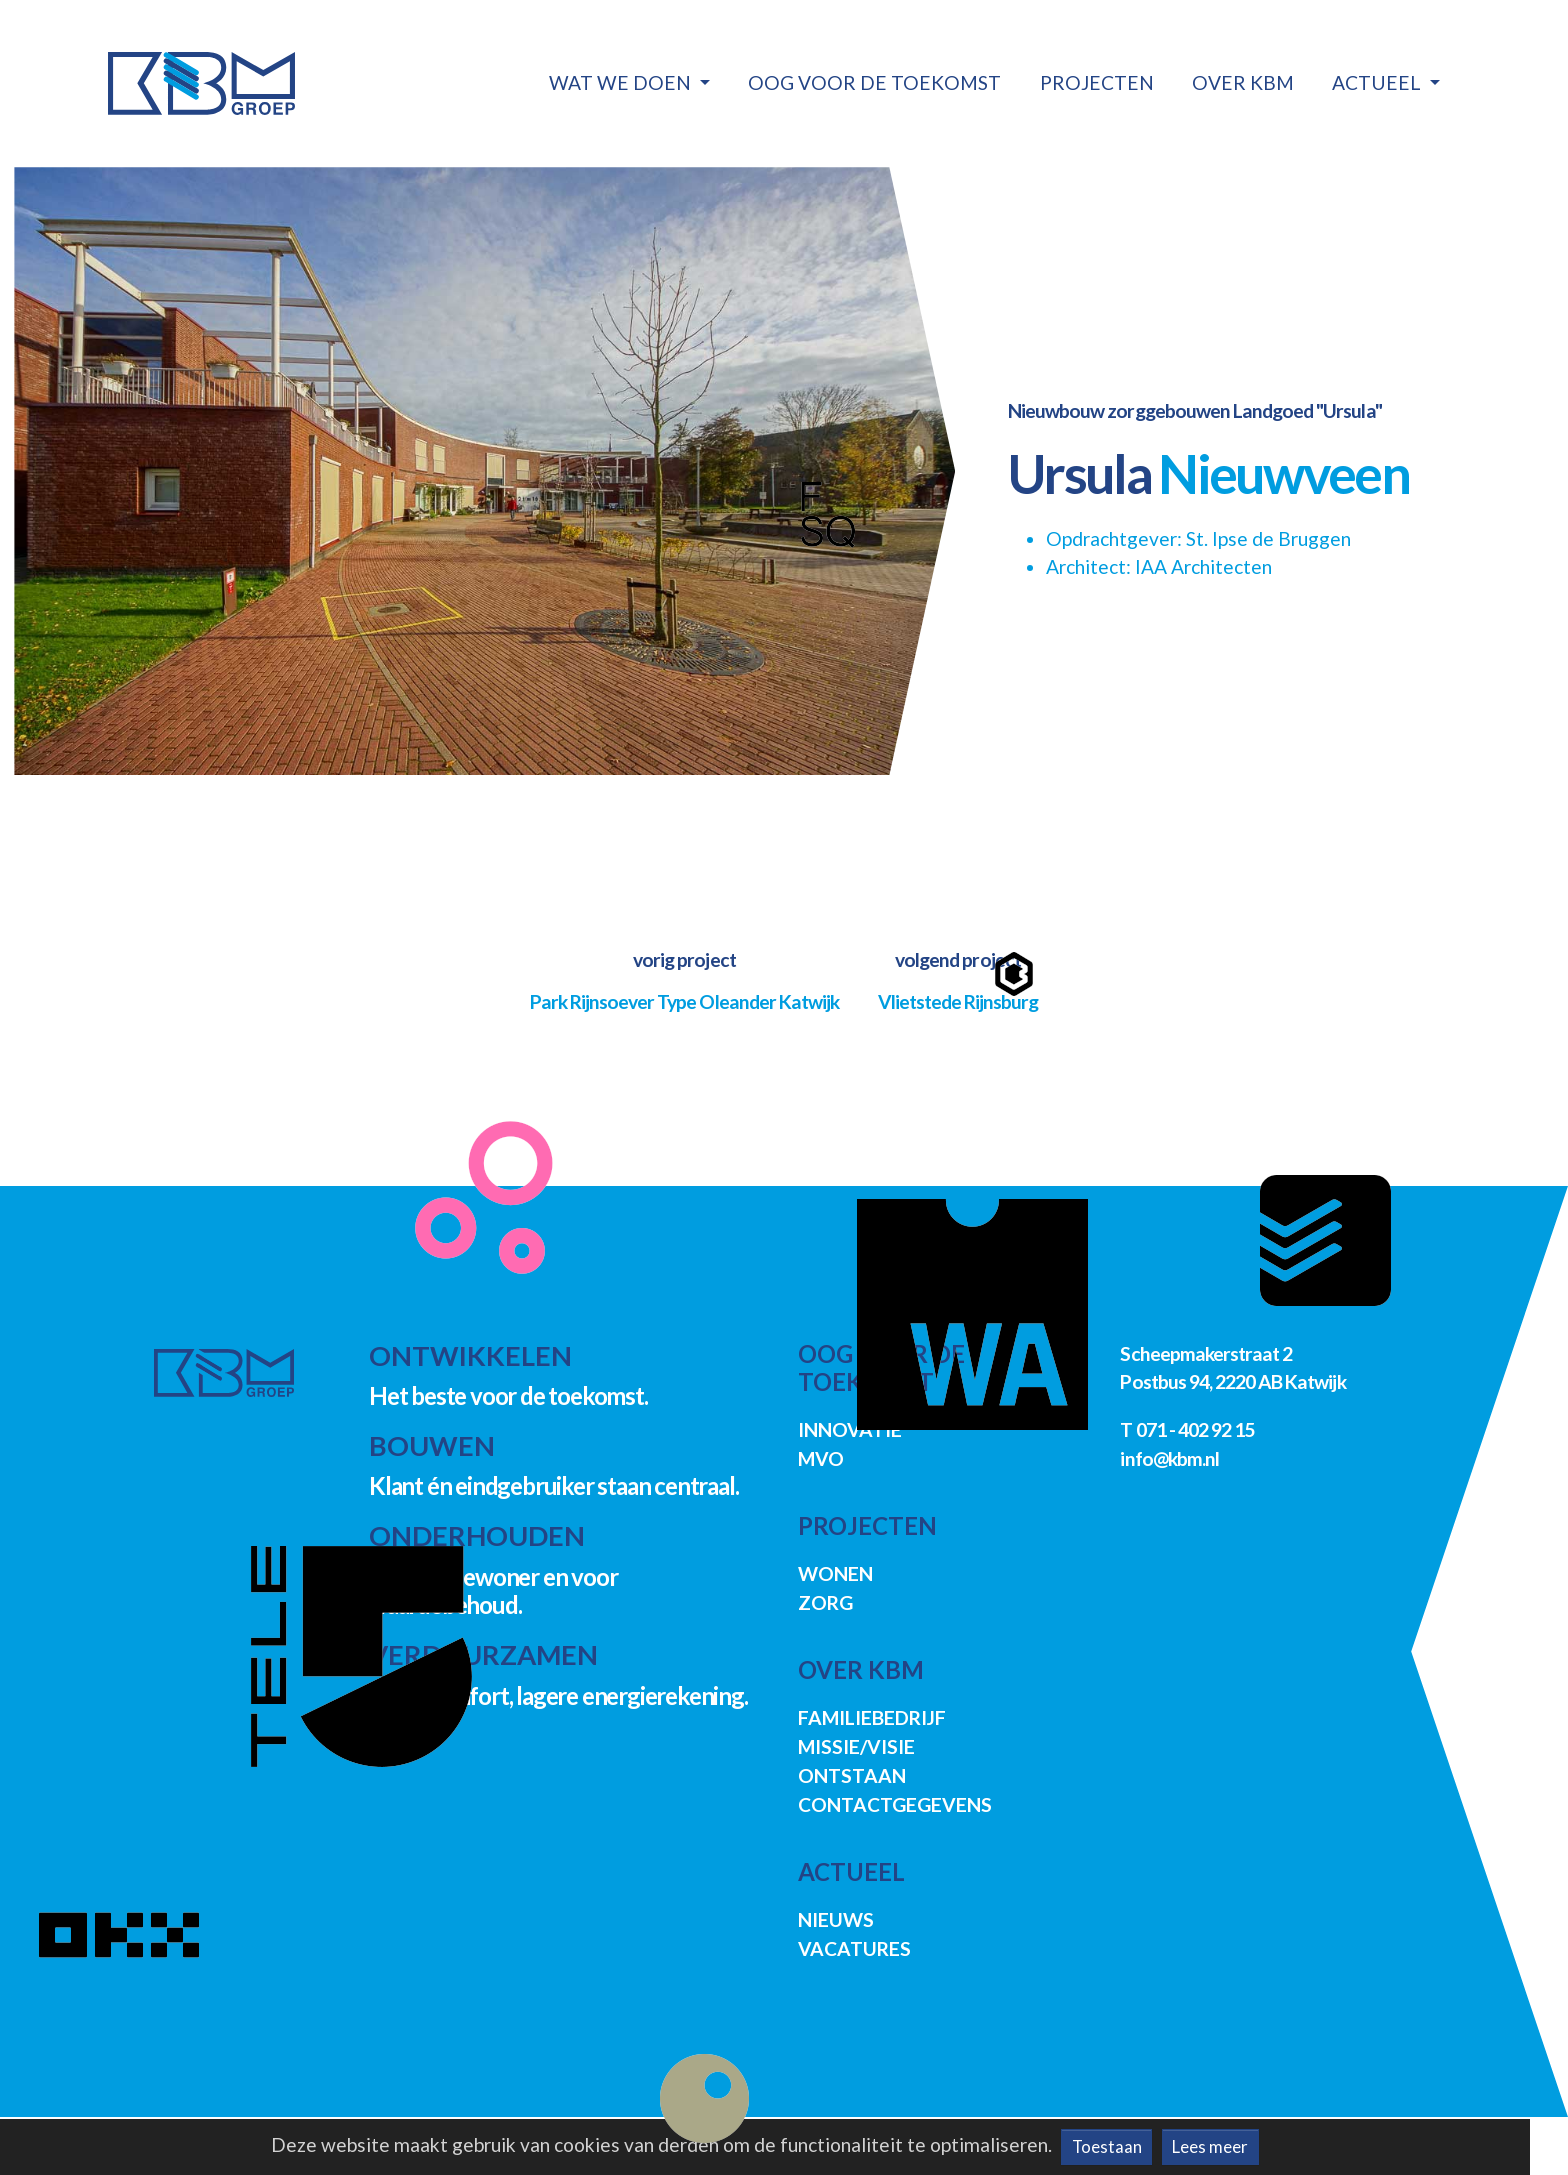 The width and height of the screenshot is (1568, 2175). Describe the element at coordinates (972, 1314) in the screenshot. I see `webassembly technology or framework indicator` at that location.